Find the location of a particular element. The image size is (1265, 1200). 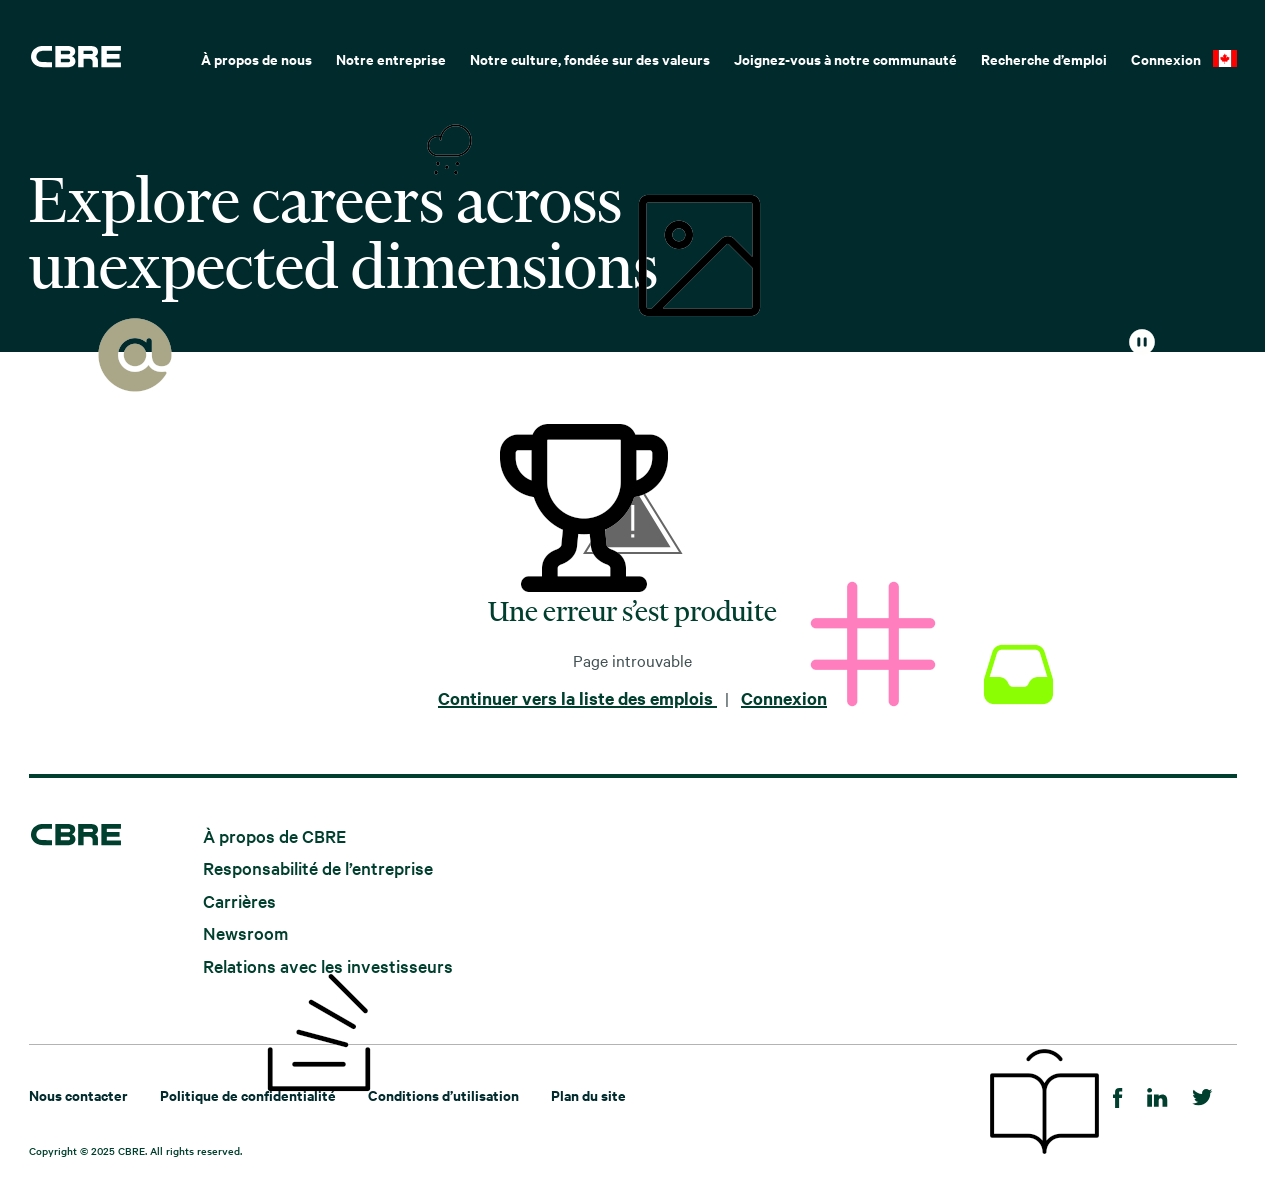

view user profile or contact details is located at coordinates (1044, 1099).